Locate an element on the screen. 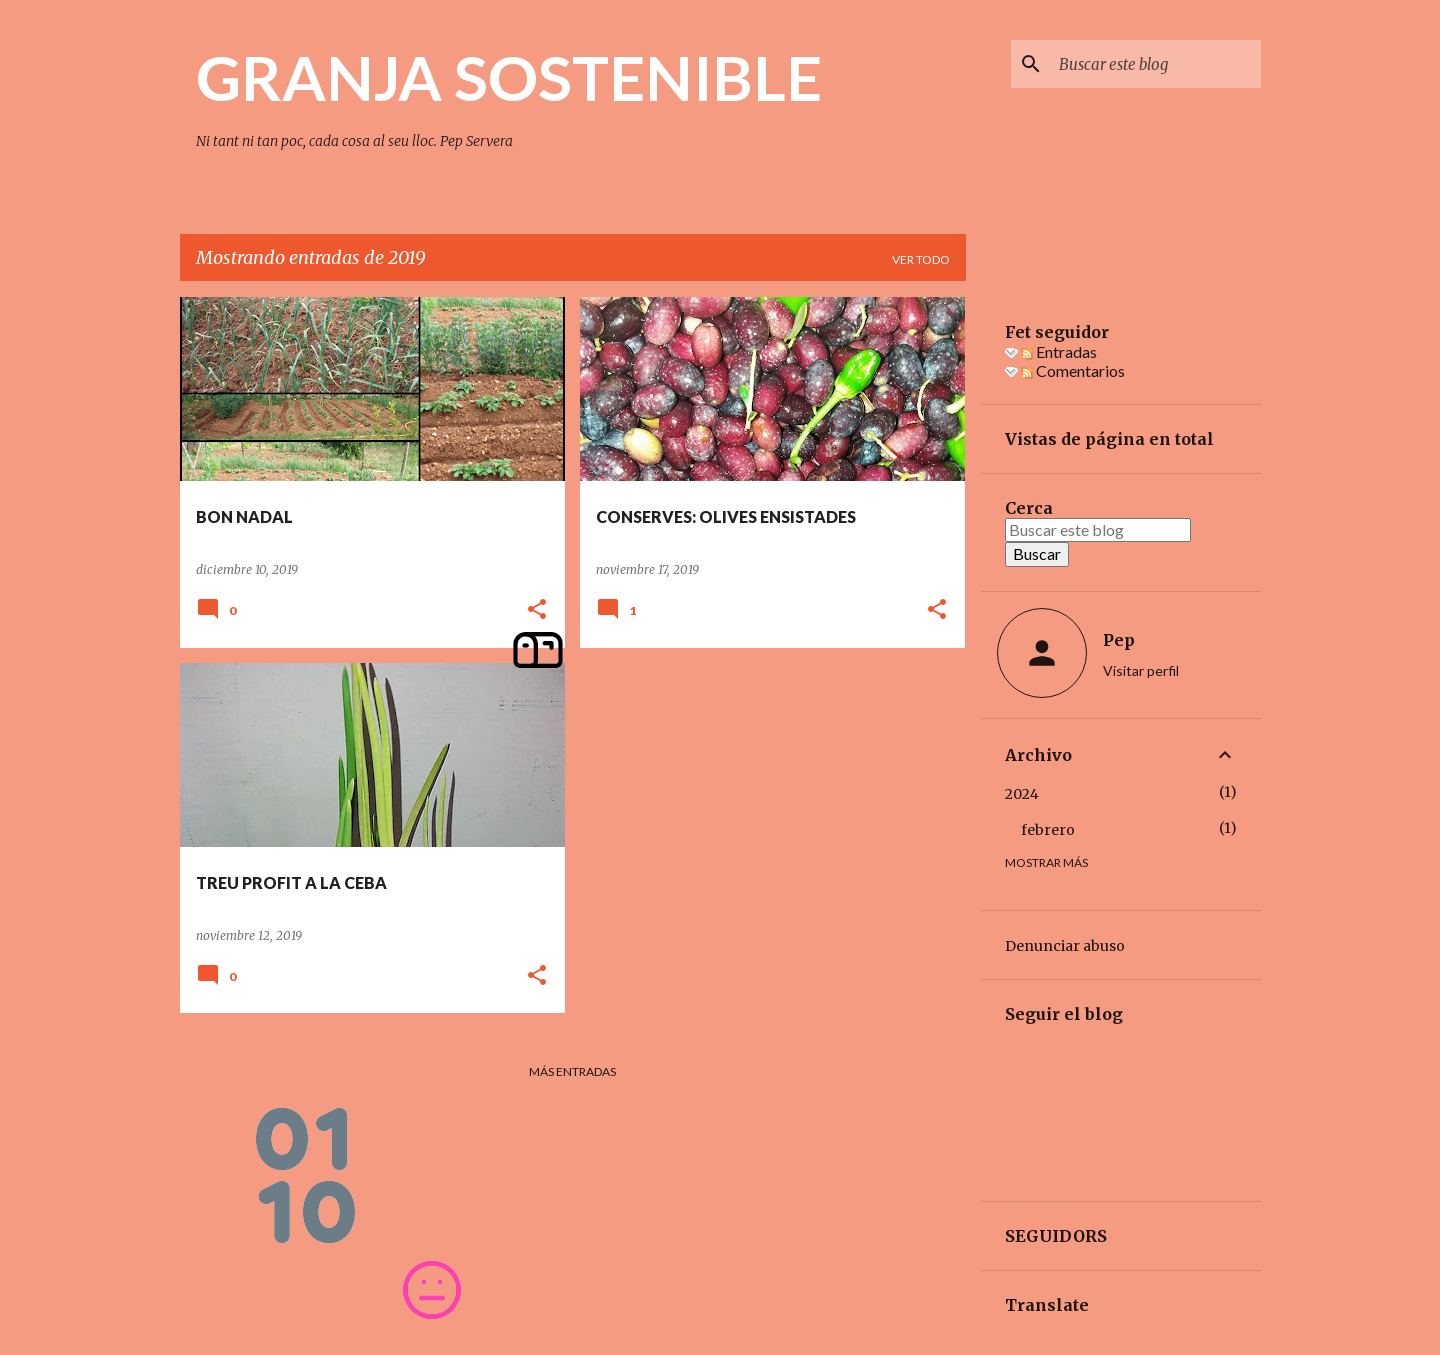 Image resolution: width=1440 pixels, height=1355 pixels. view or edit binary data is located at coordinates (305, 1175).